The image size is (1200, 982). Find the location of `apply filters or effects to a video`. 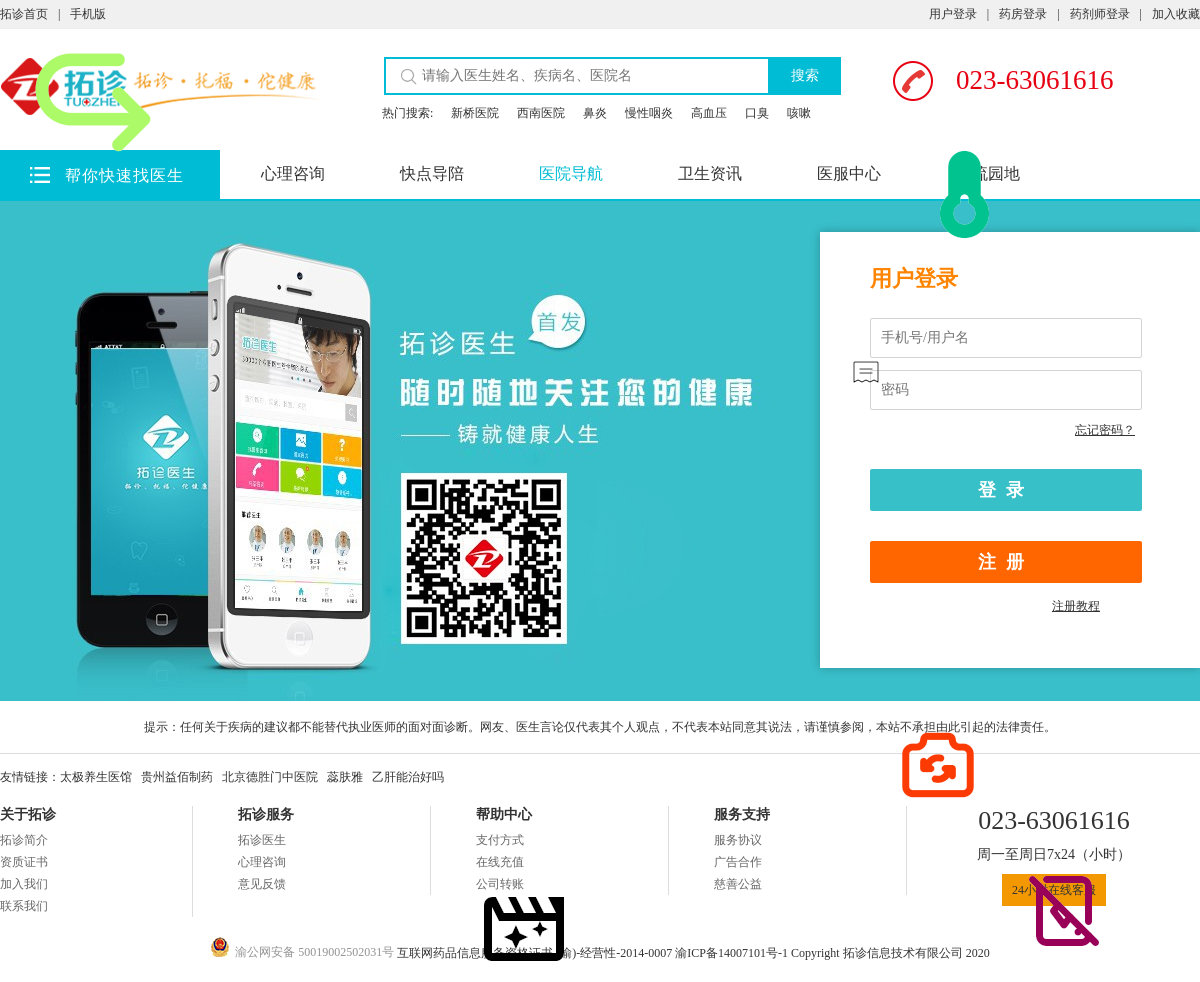

apply filters or effects to a video is located at coordinates (524, 929).